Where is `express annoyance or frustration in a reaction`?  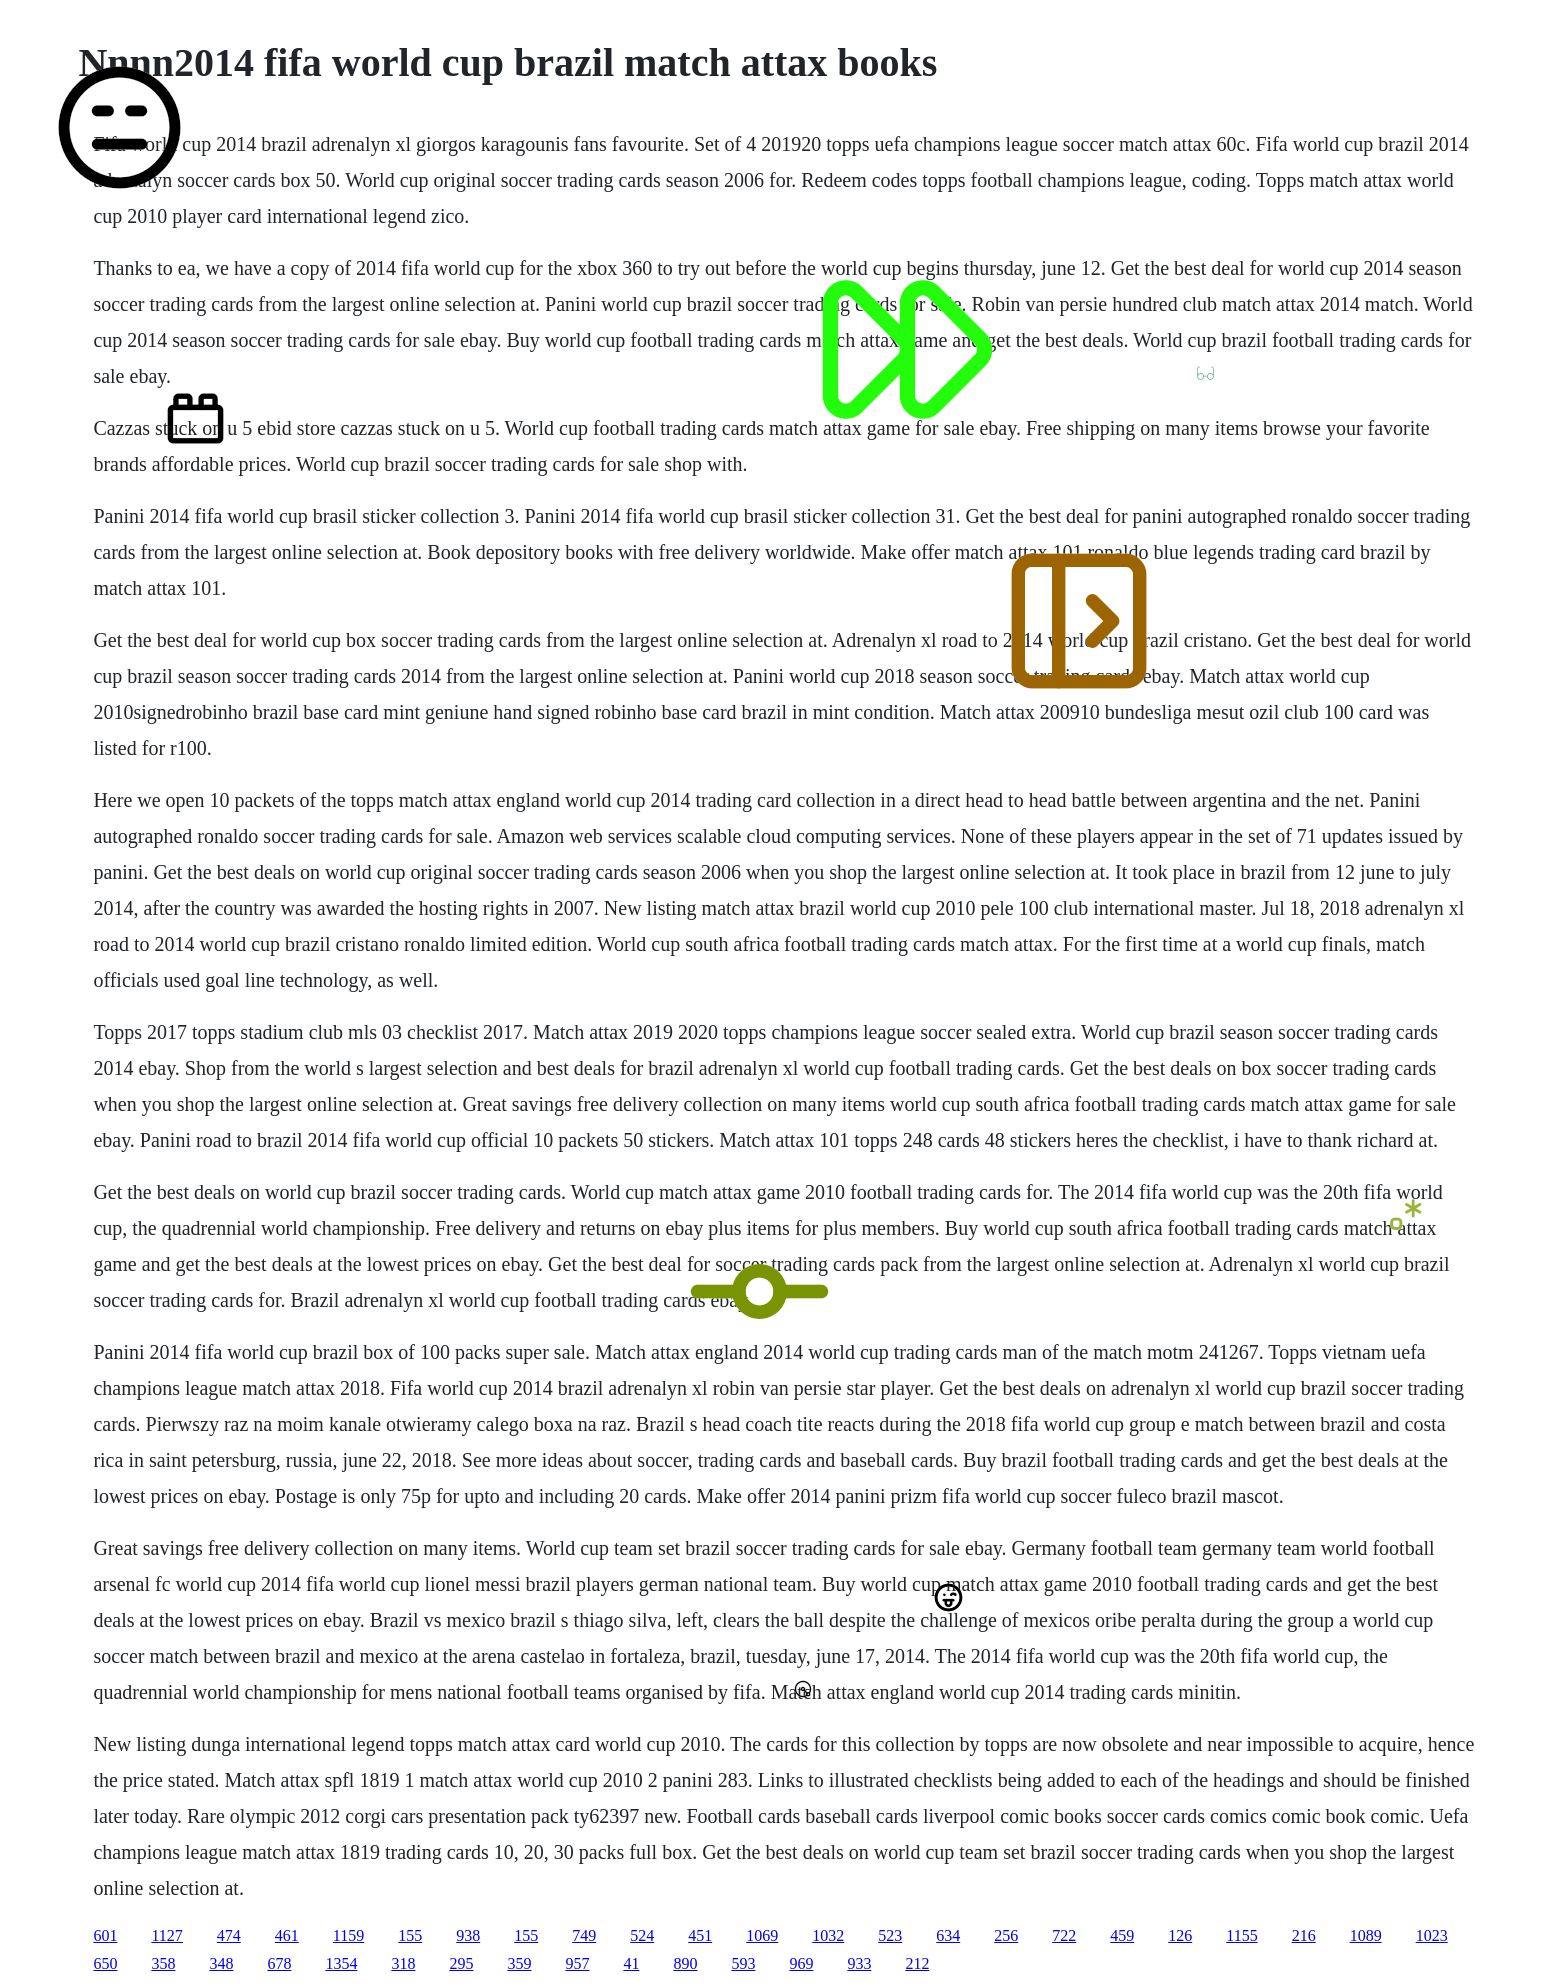
express annoyance or frustration in a reaction is located at coordinates (119, 127).